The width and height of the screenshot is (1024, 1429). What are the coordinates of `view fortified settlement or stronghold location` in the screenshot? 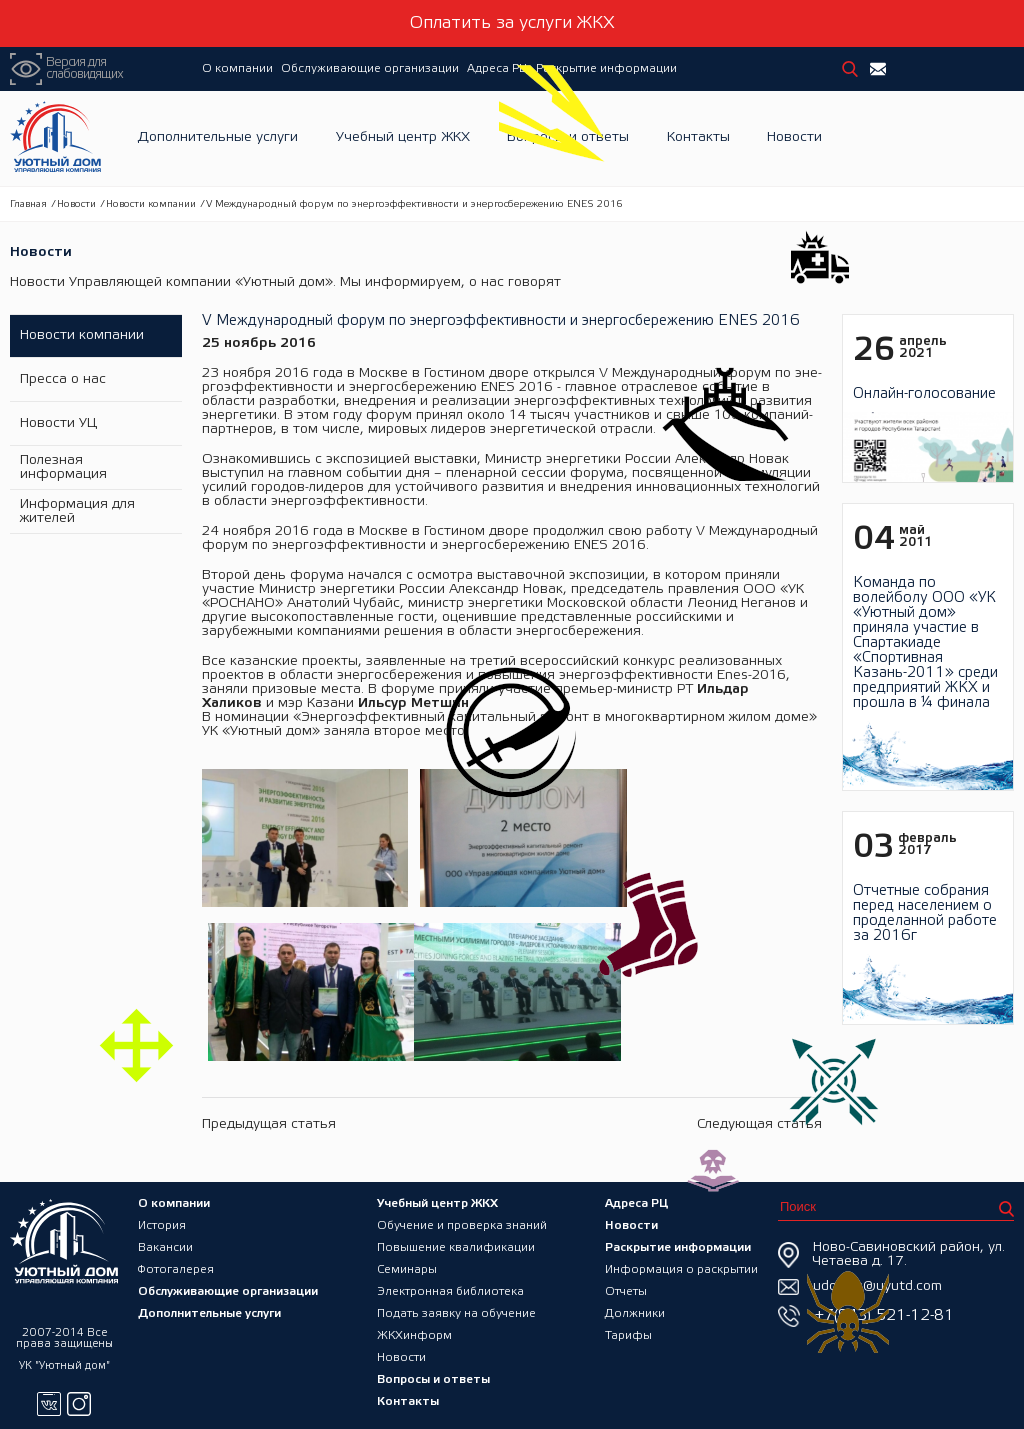 It's located at (725, 421).